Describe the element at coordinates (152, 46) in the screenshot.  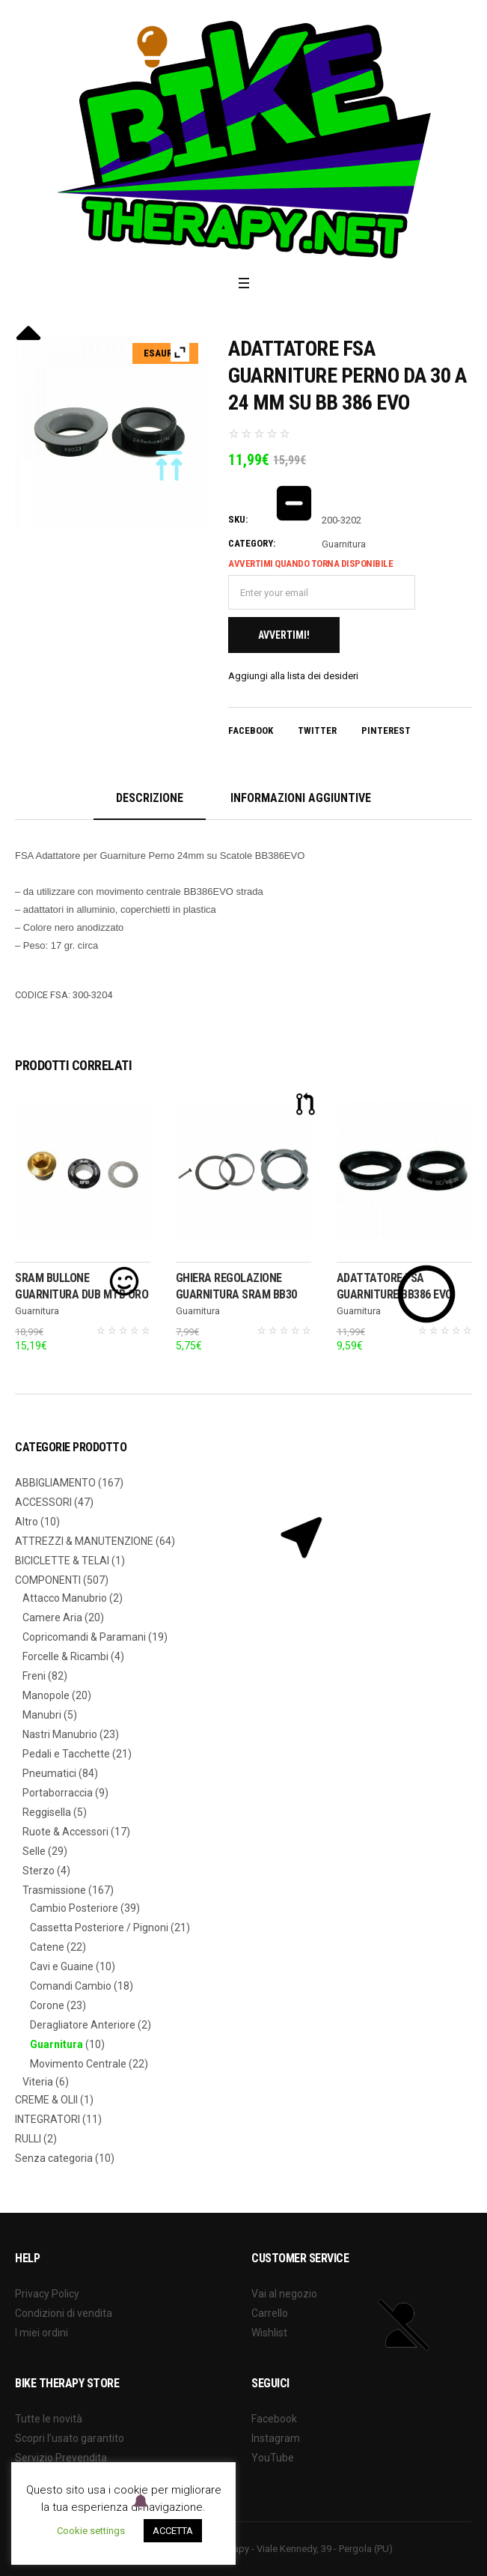
I see `access tips or helpful suggestions` at that location.